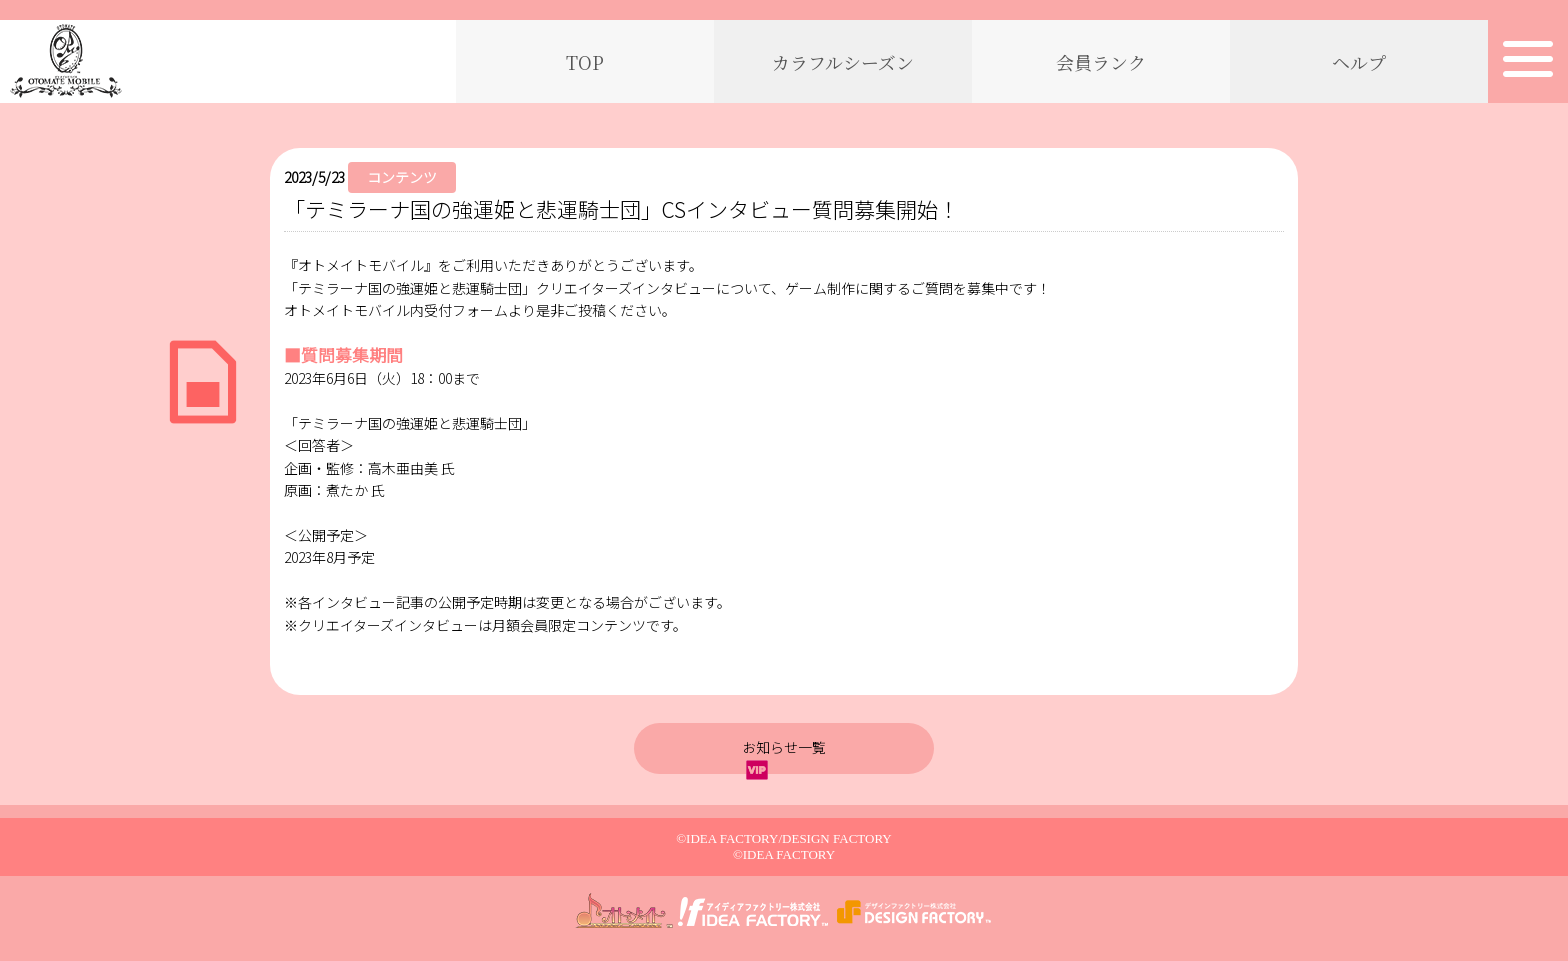 The height and width of the screenshot is (961, 1568). I want to click on manage sim card settings, so click(203, 382).